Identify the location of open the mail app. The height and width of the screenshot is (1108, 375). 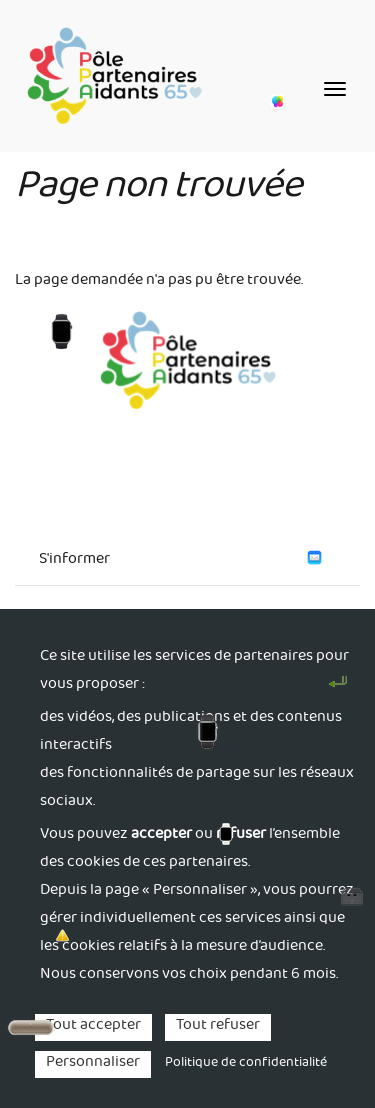
(314, 557).